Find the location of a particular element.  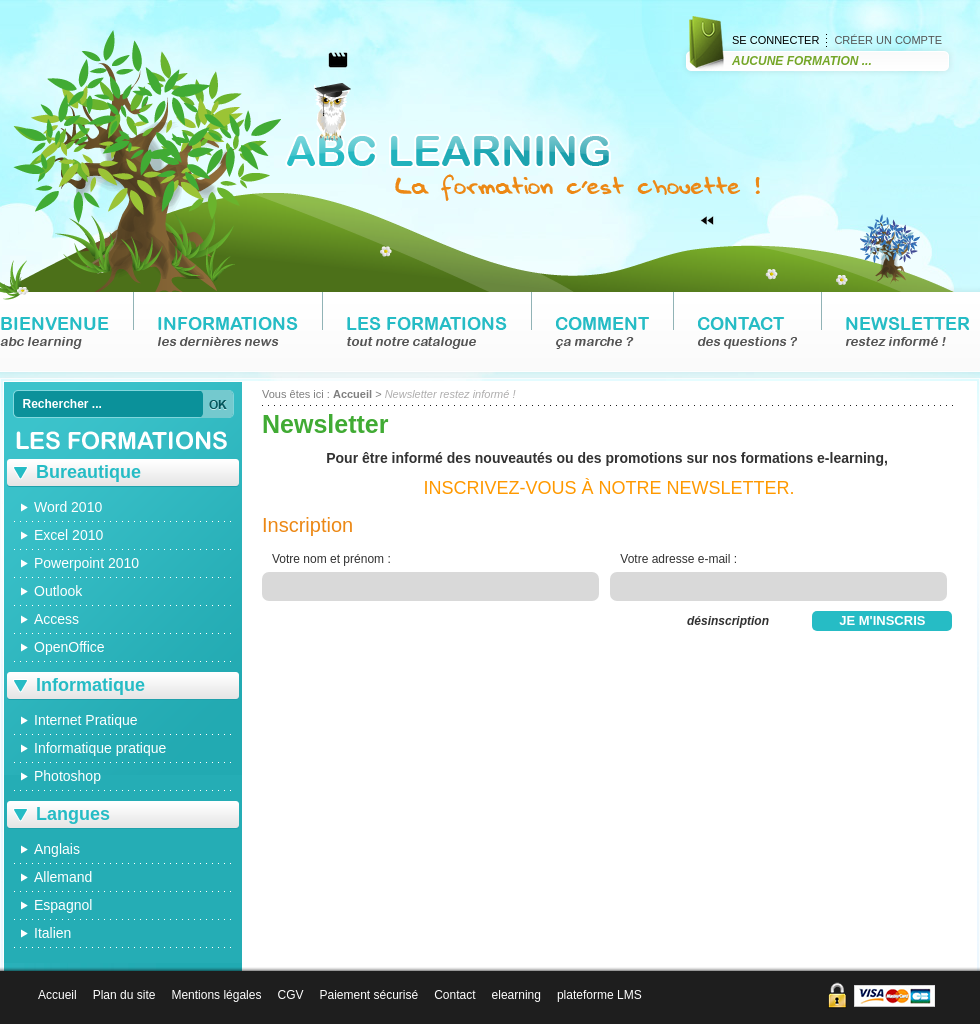

create a new video or movie project is located at coordinates (338, 60).